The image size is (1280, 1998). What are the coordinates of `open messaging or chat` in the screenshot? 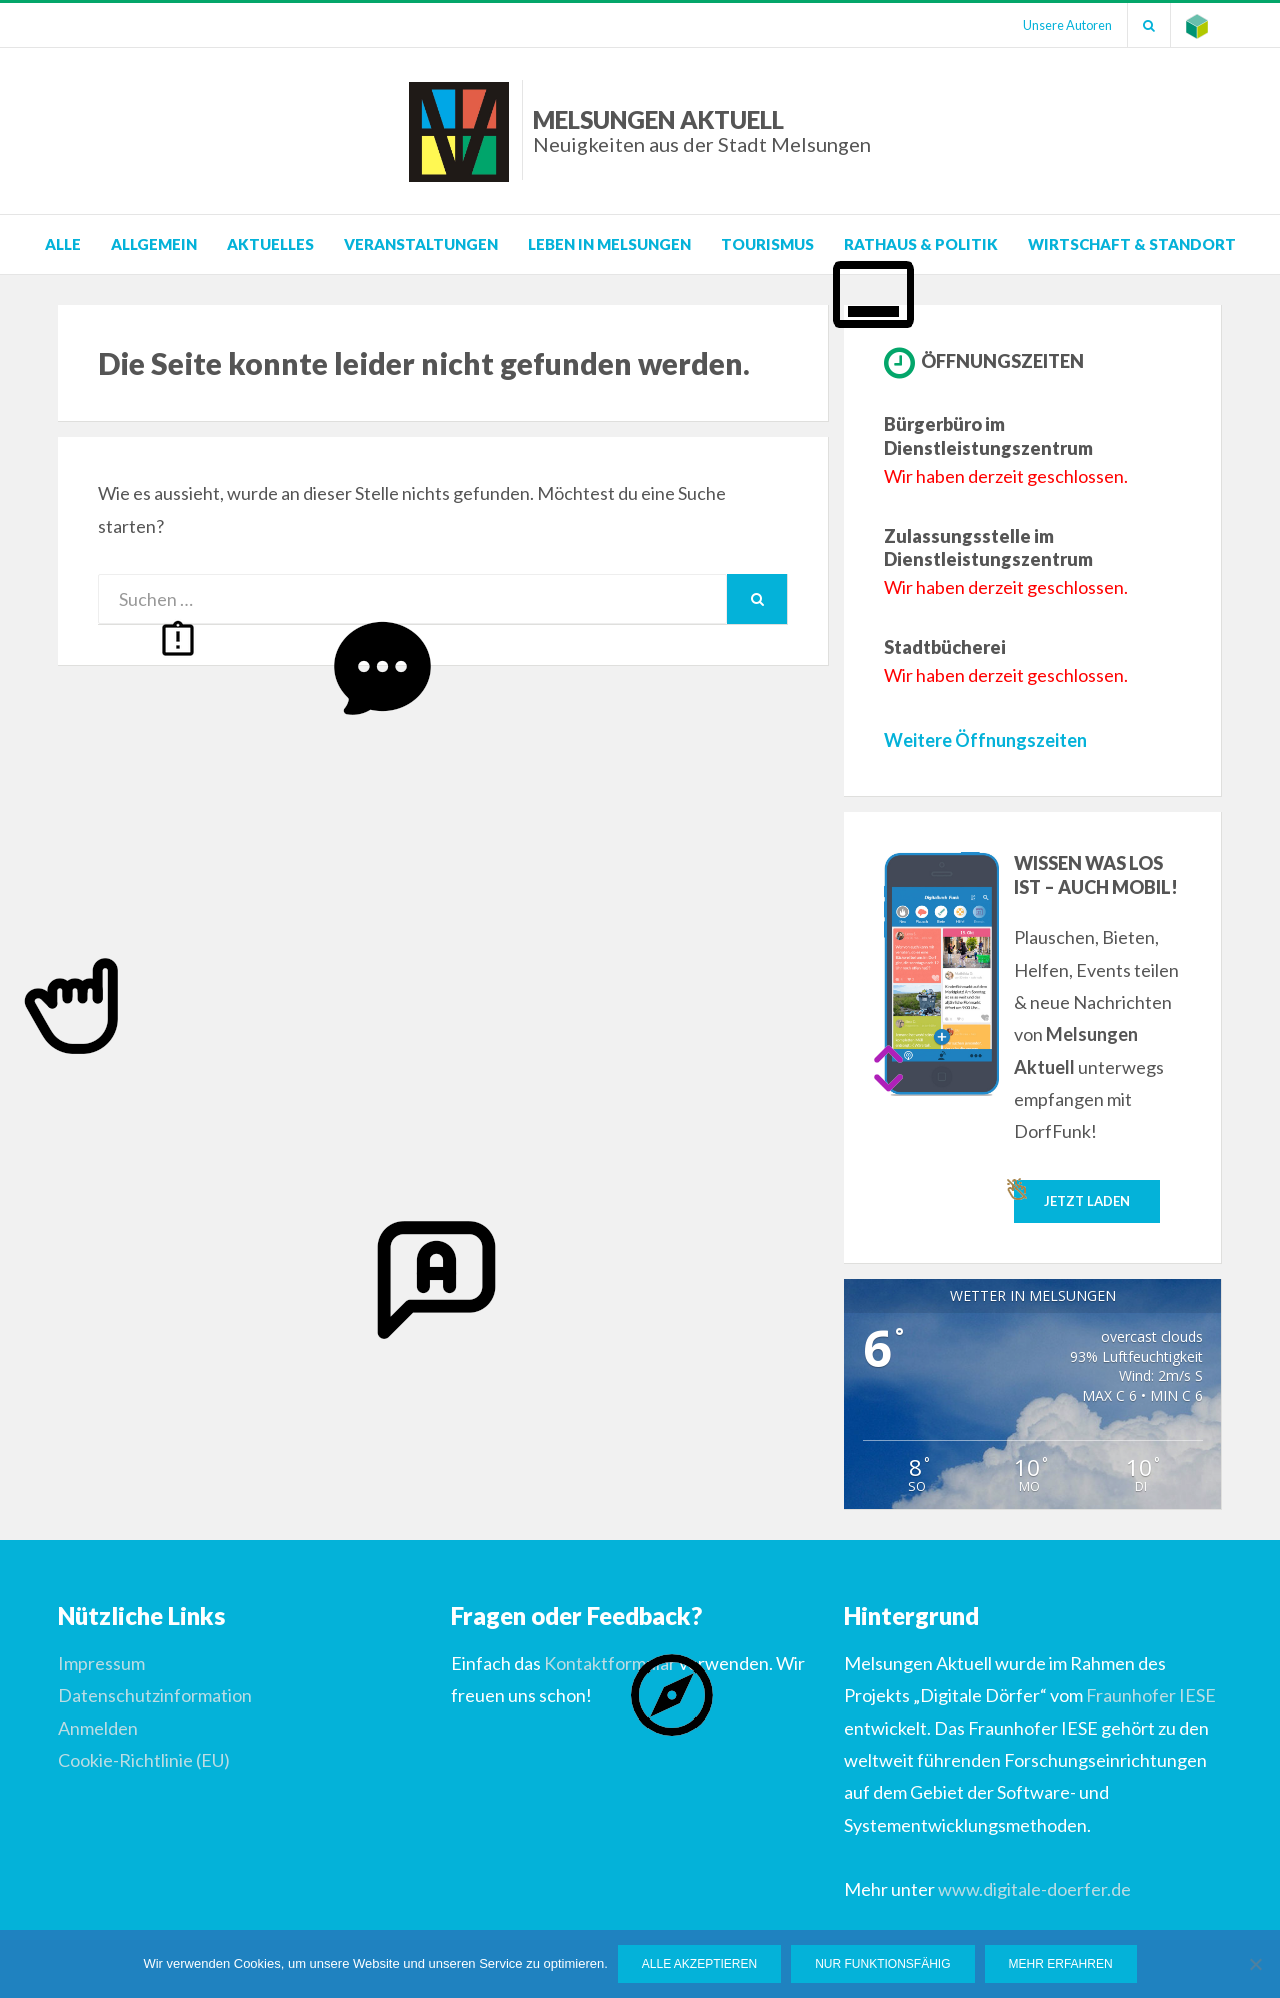 It's located at (382, 666).